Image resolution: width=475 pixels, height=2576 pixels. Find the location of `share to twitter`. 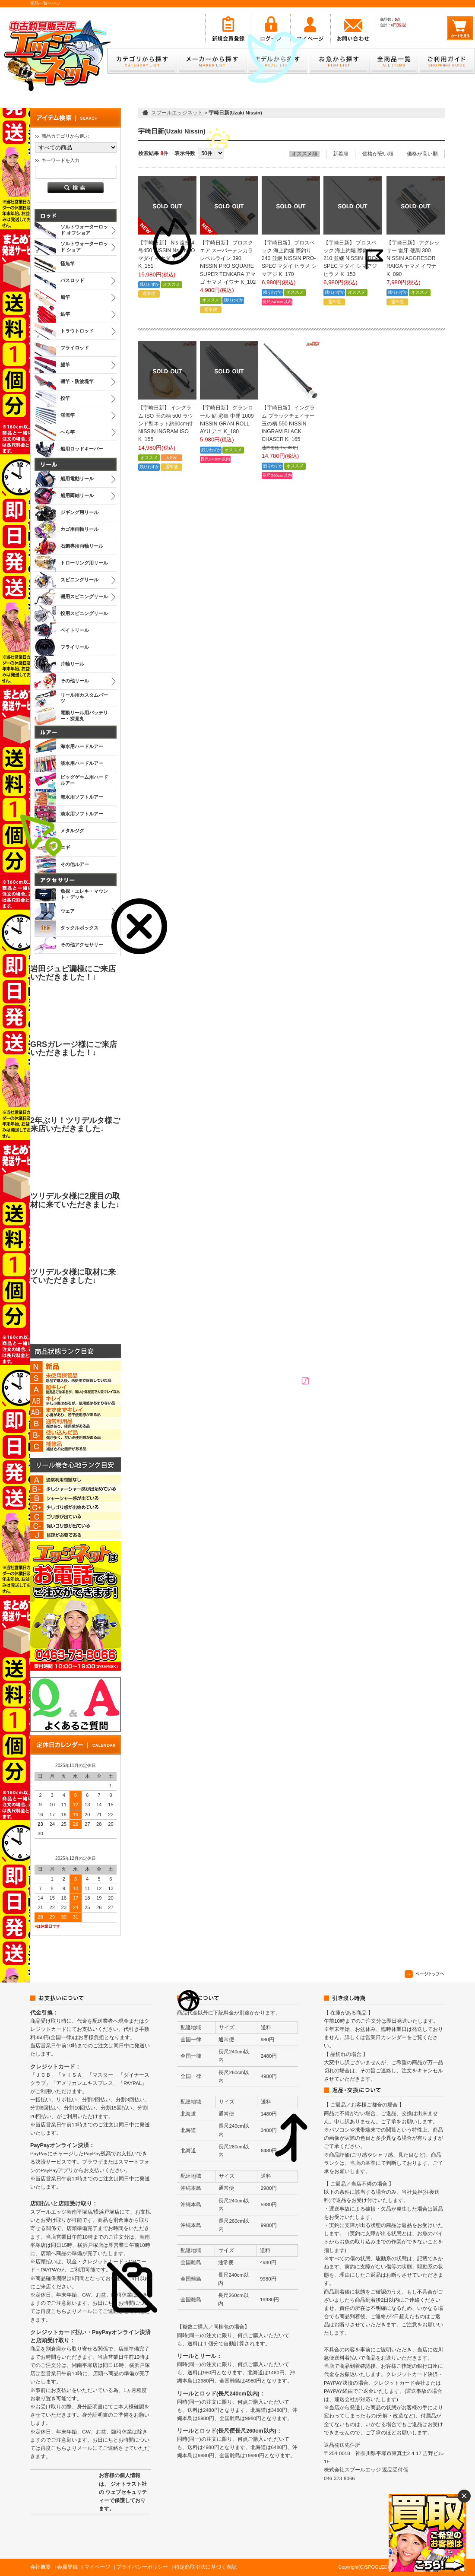

share to twitter is located at coordinates (273, 55).